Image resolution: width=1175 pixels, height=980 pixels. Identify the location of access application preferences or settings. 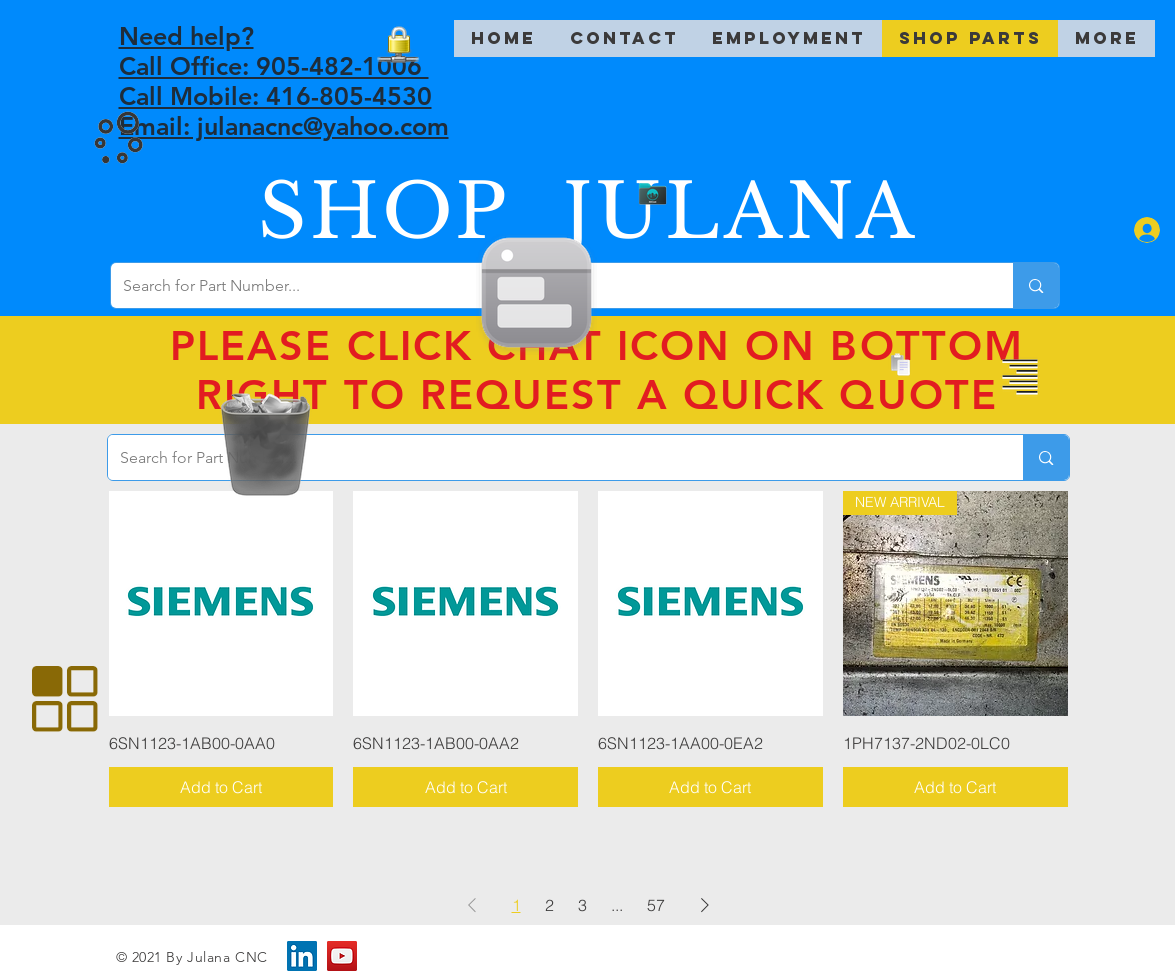
(67, 701).